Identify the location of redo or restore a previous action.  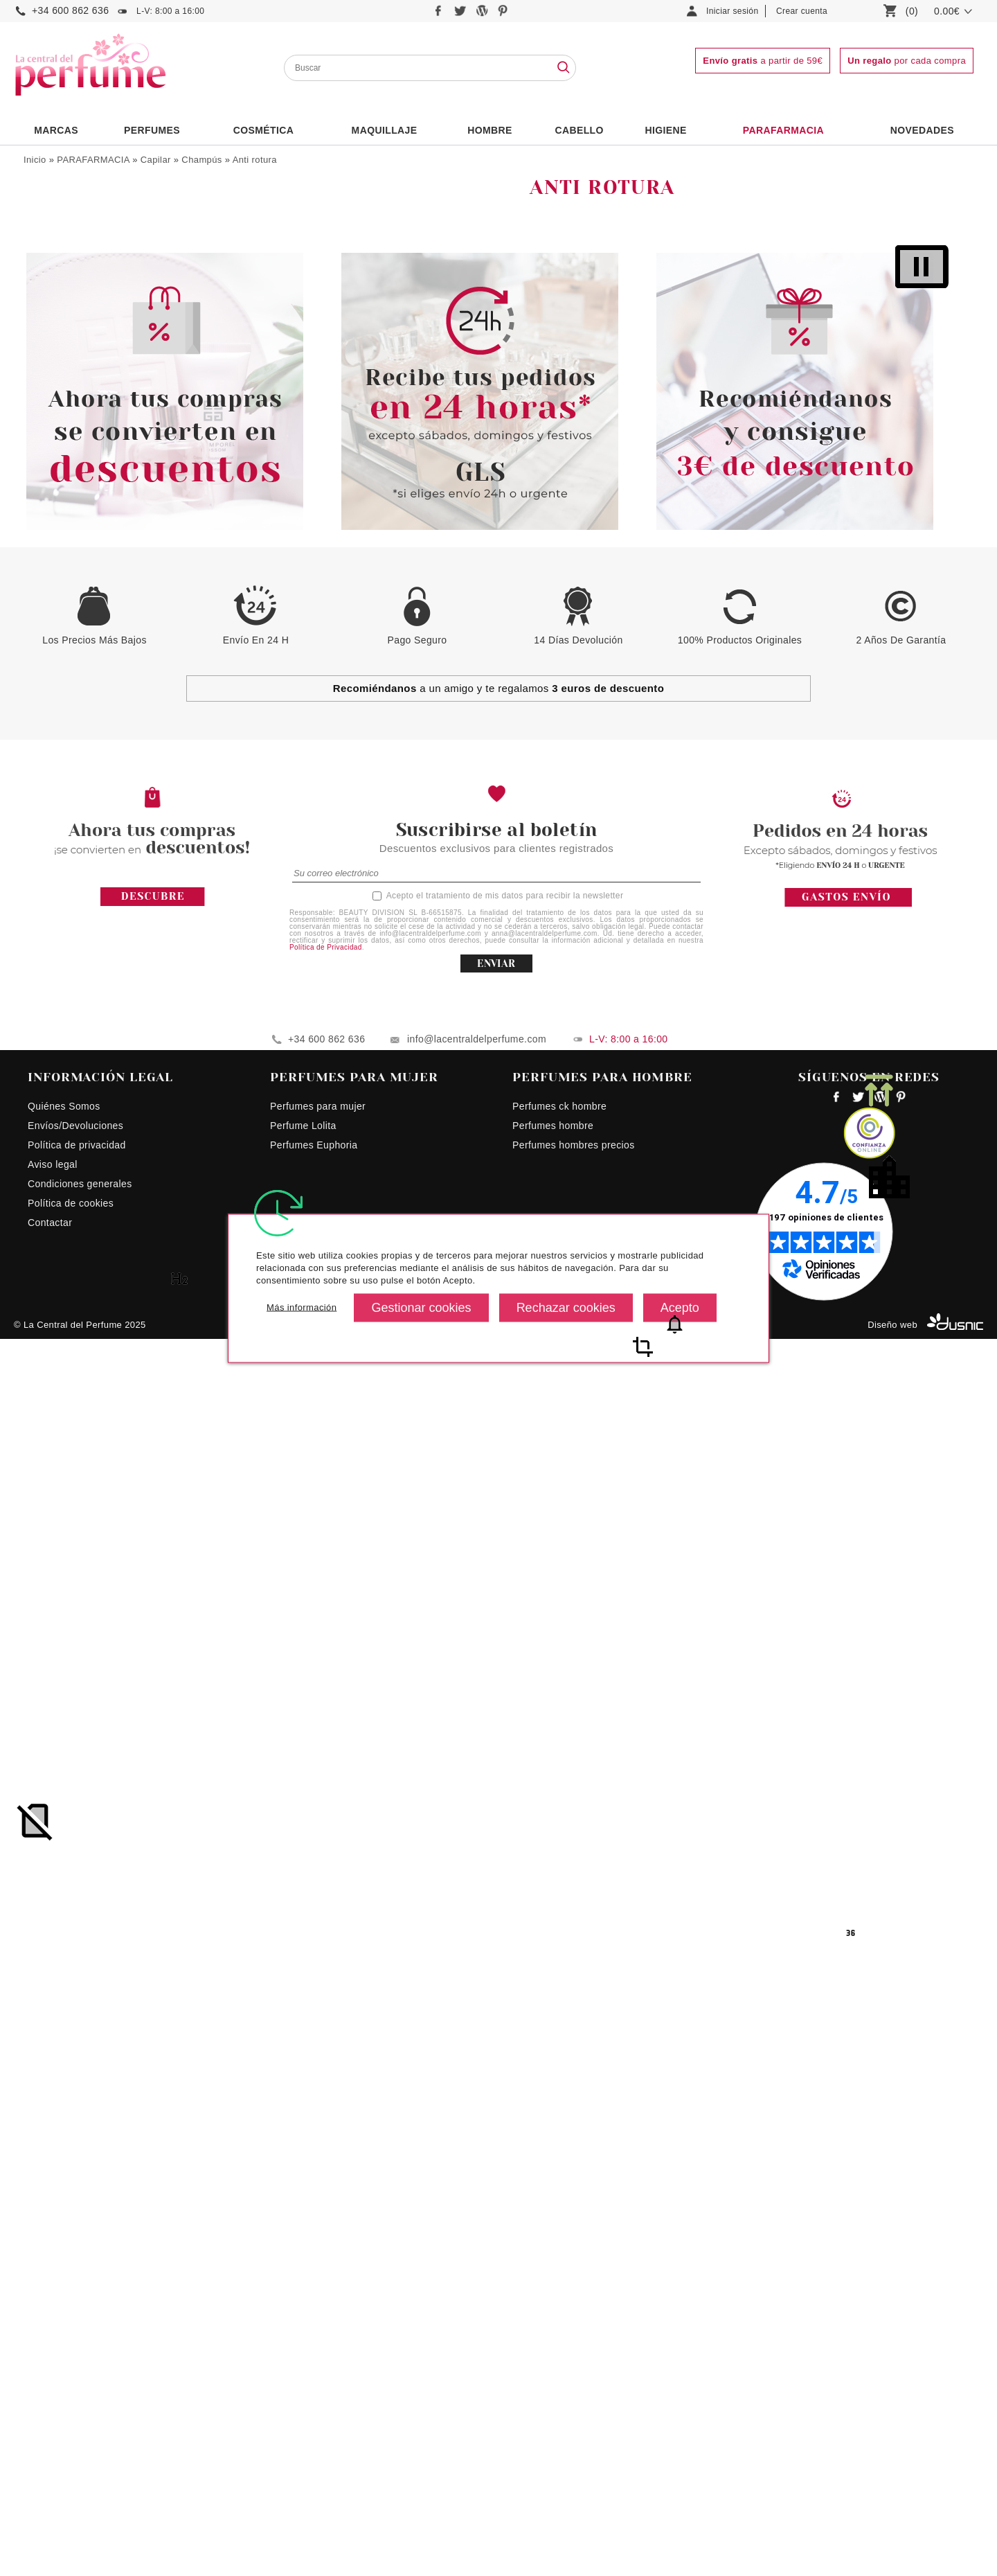
(277, 1213).